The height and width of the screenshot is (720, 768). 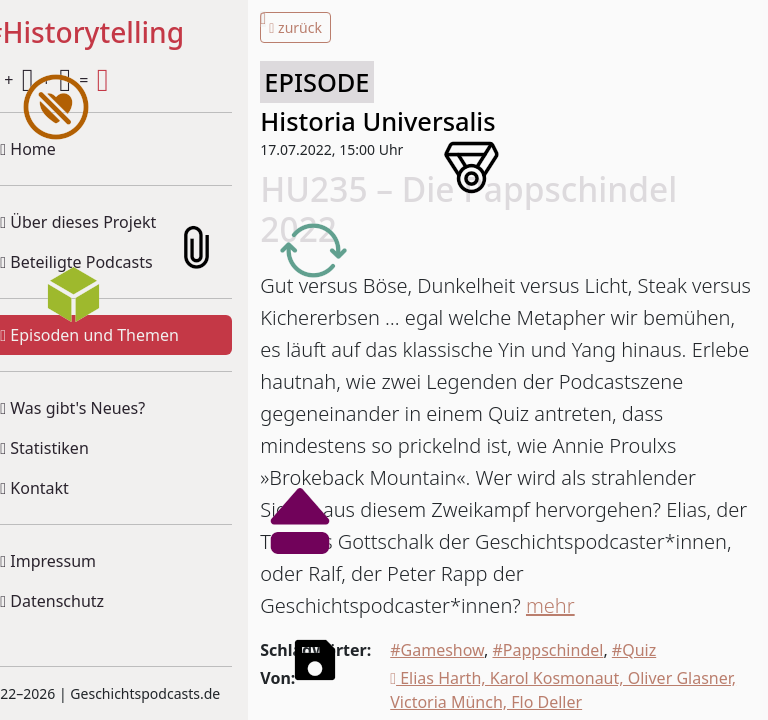 What do you see at coordinates (56, 107) in the screenshot?
I see `remove from favorites` at bounding box center [56, 107].